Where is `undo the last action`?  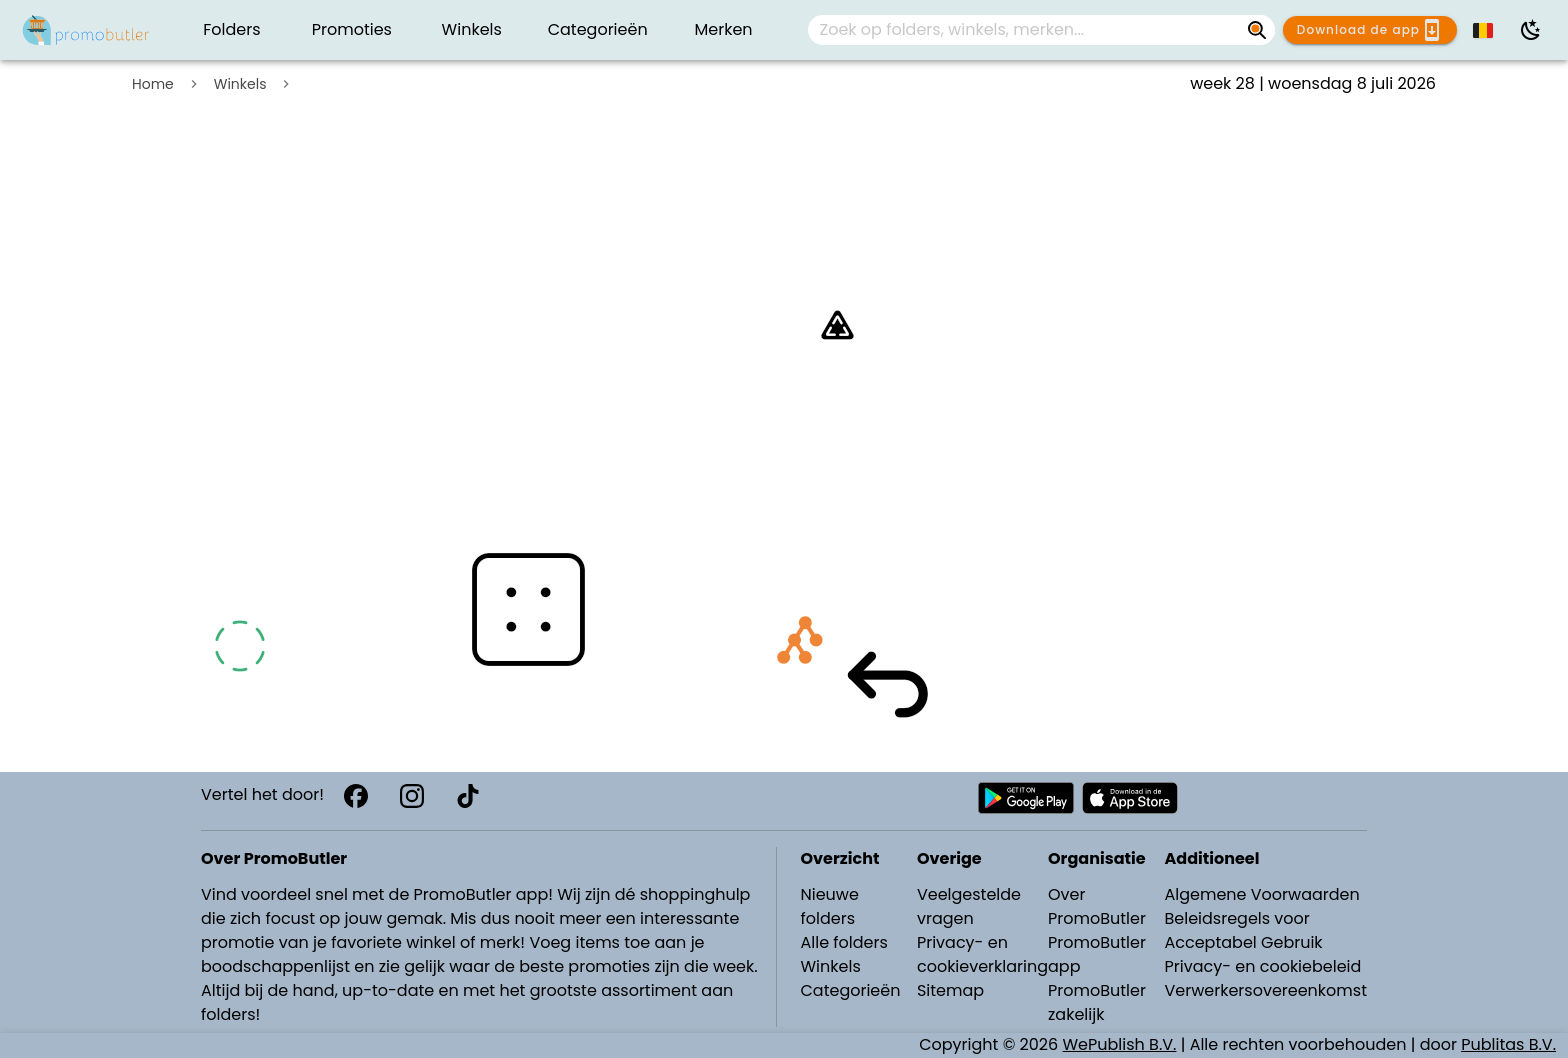
undo the last action is located at coordinates (885, 684).